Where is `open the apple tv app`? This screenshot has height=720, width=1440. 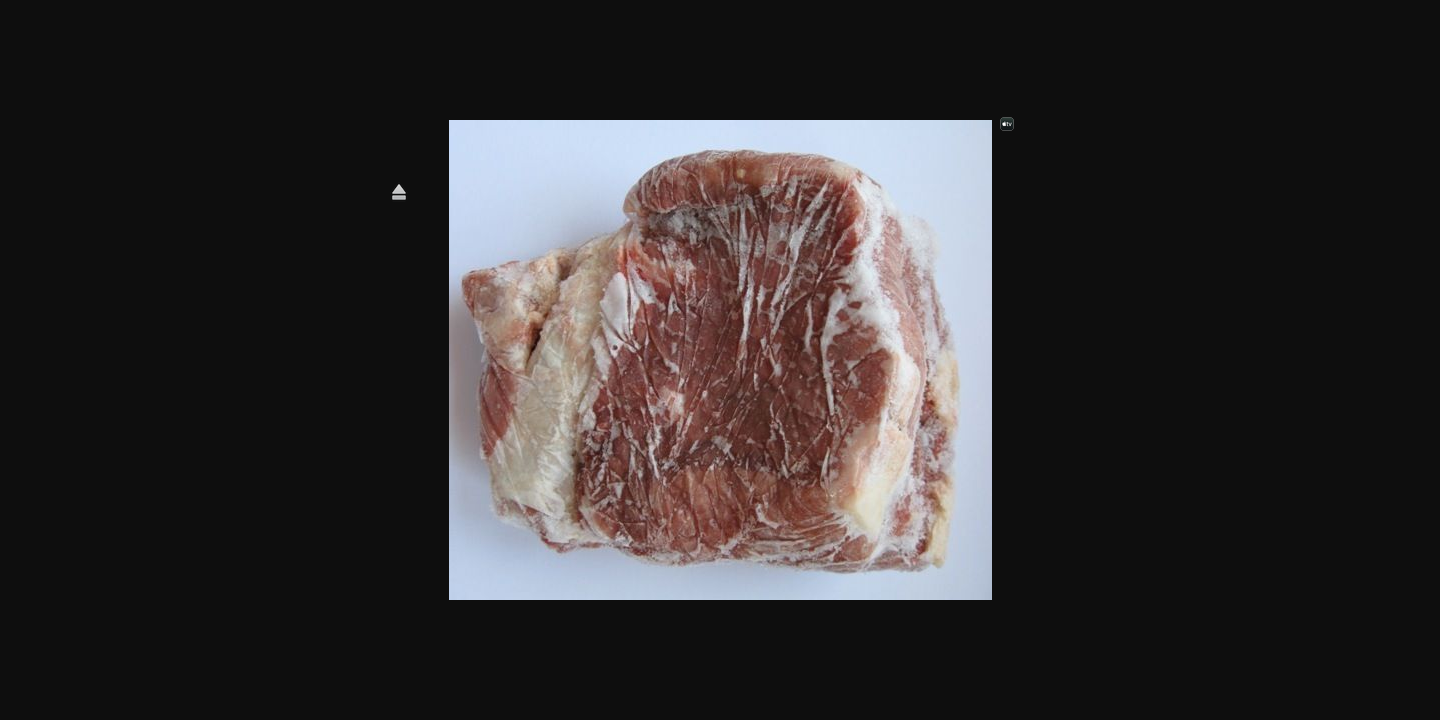 open the apple tv app is located at coordinates (1007, 124).